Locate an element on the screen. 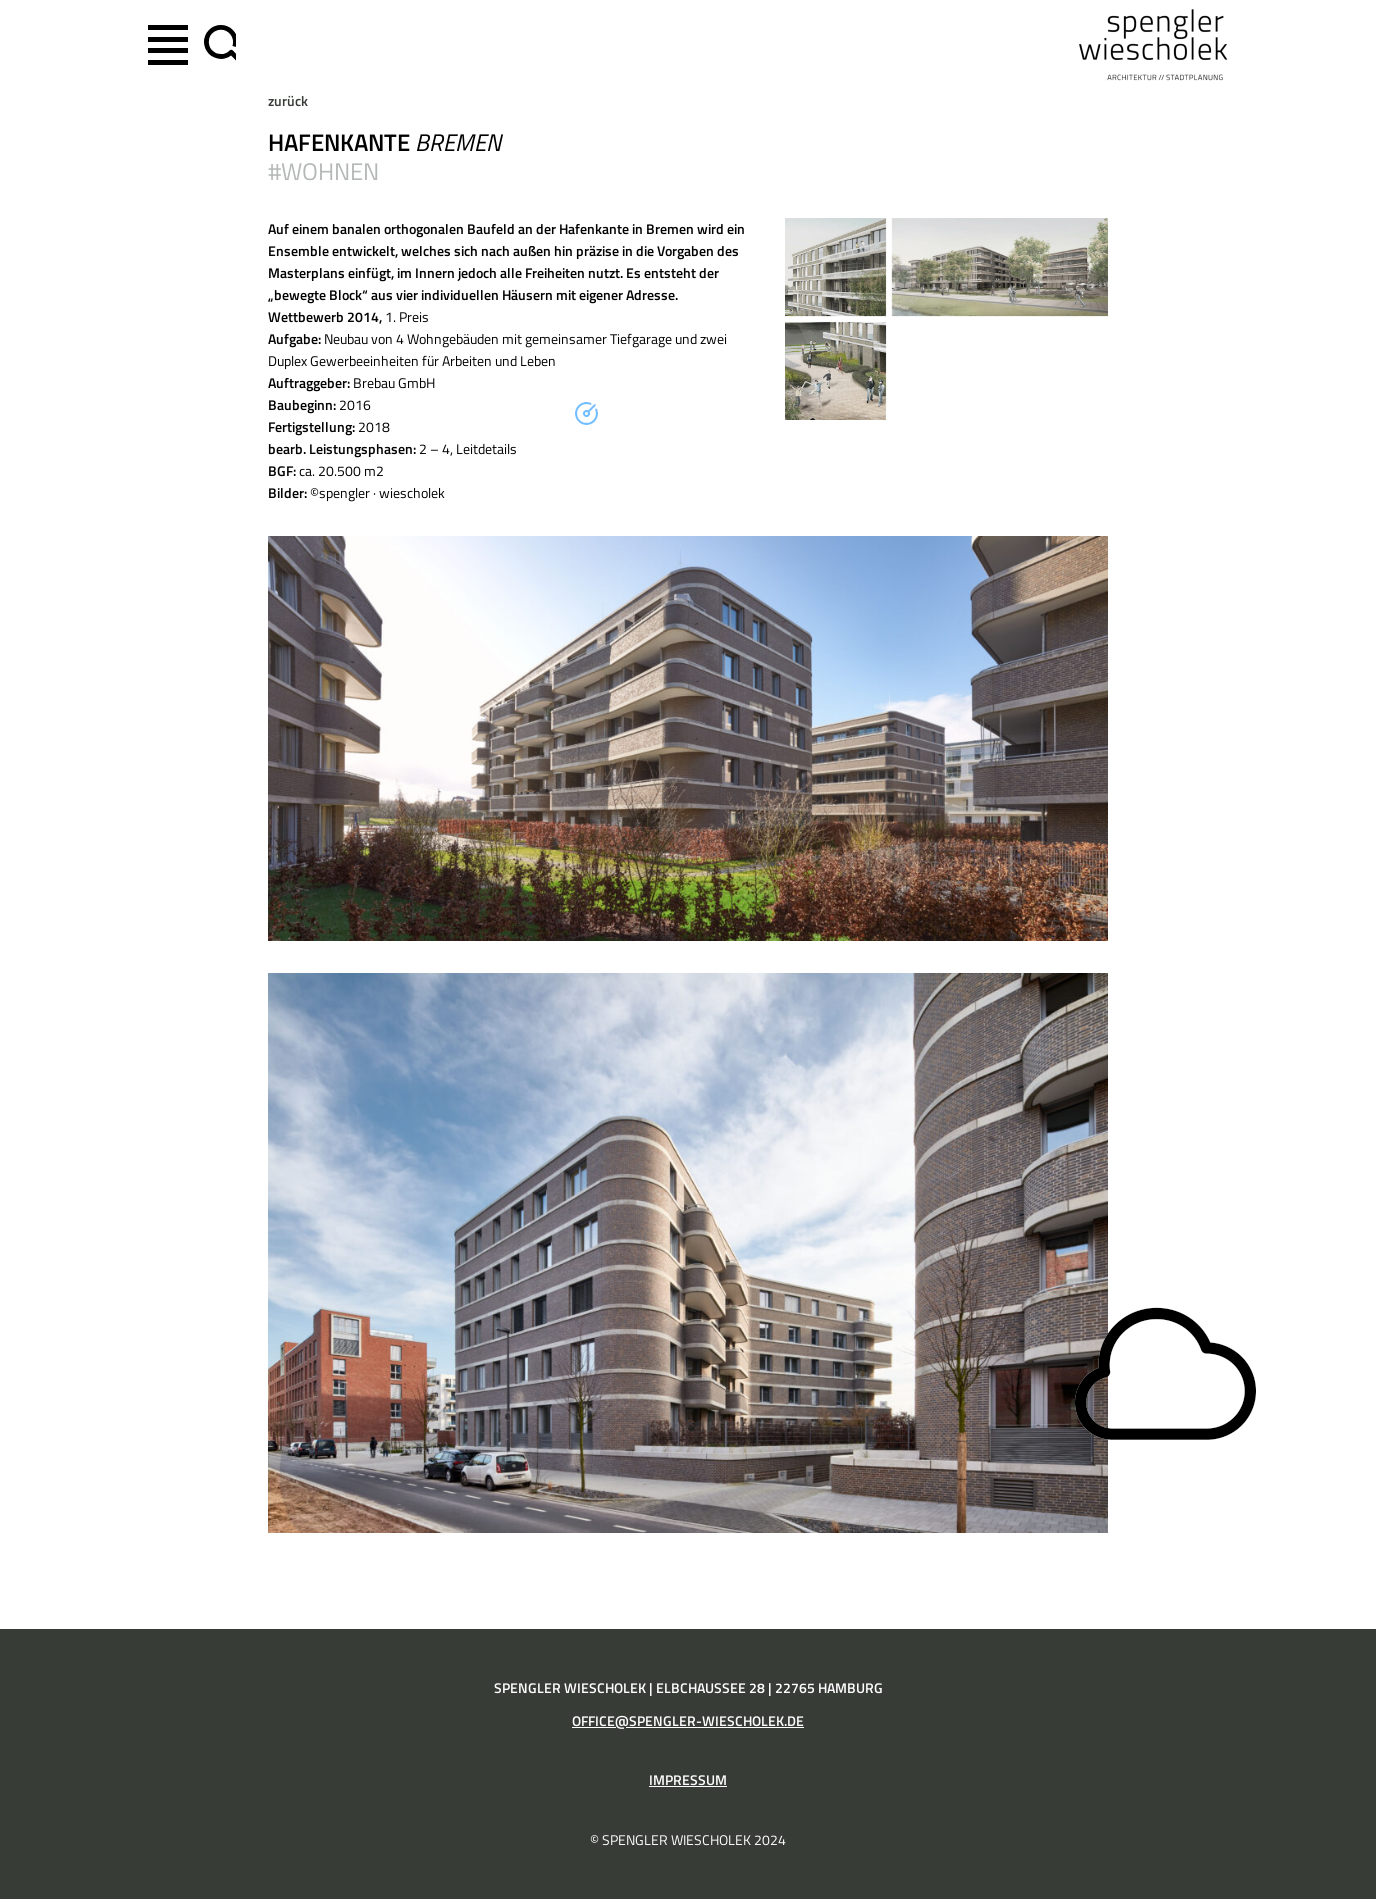  view performance metrics or usage statistics is located at coordinates (586, 413).